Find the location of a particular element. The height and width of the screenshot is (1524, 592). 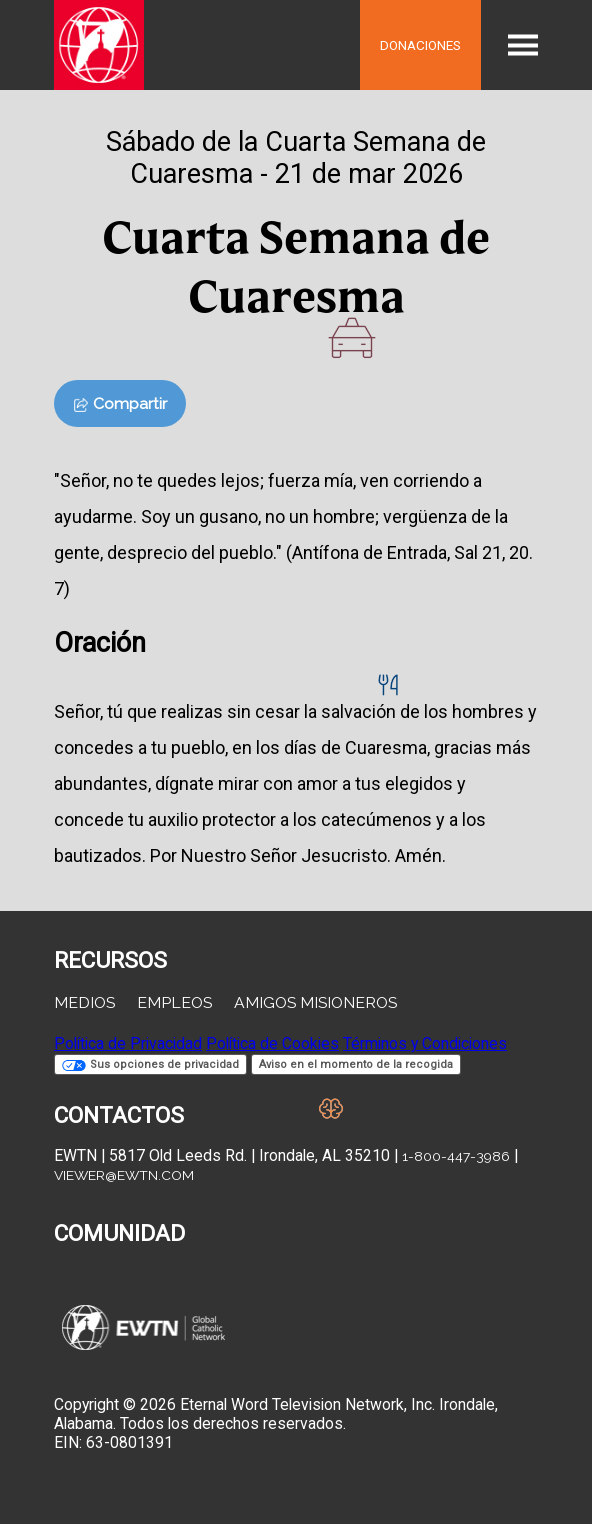

request a taxi or cab ride is located at coordinates (352, 341).